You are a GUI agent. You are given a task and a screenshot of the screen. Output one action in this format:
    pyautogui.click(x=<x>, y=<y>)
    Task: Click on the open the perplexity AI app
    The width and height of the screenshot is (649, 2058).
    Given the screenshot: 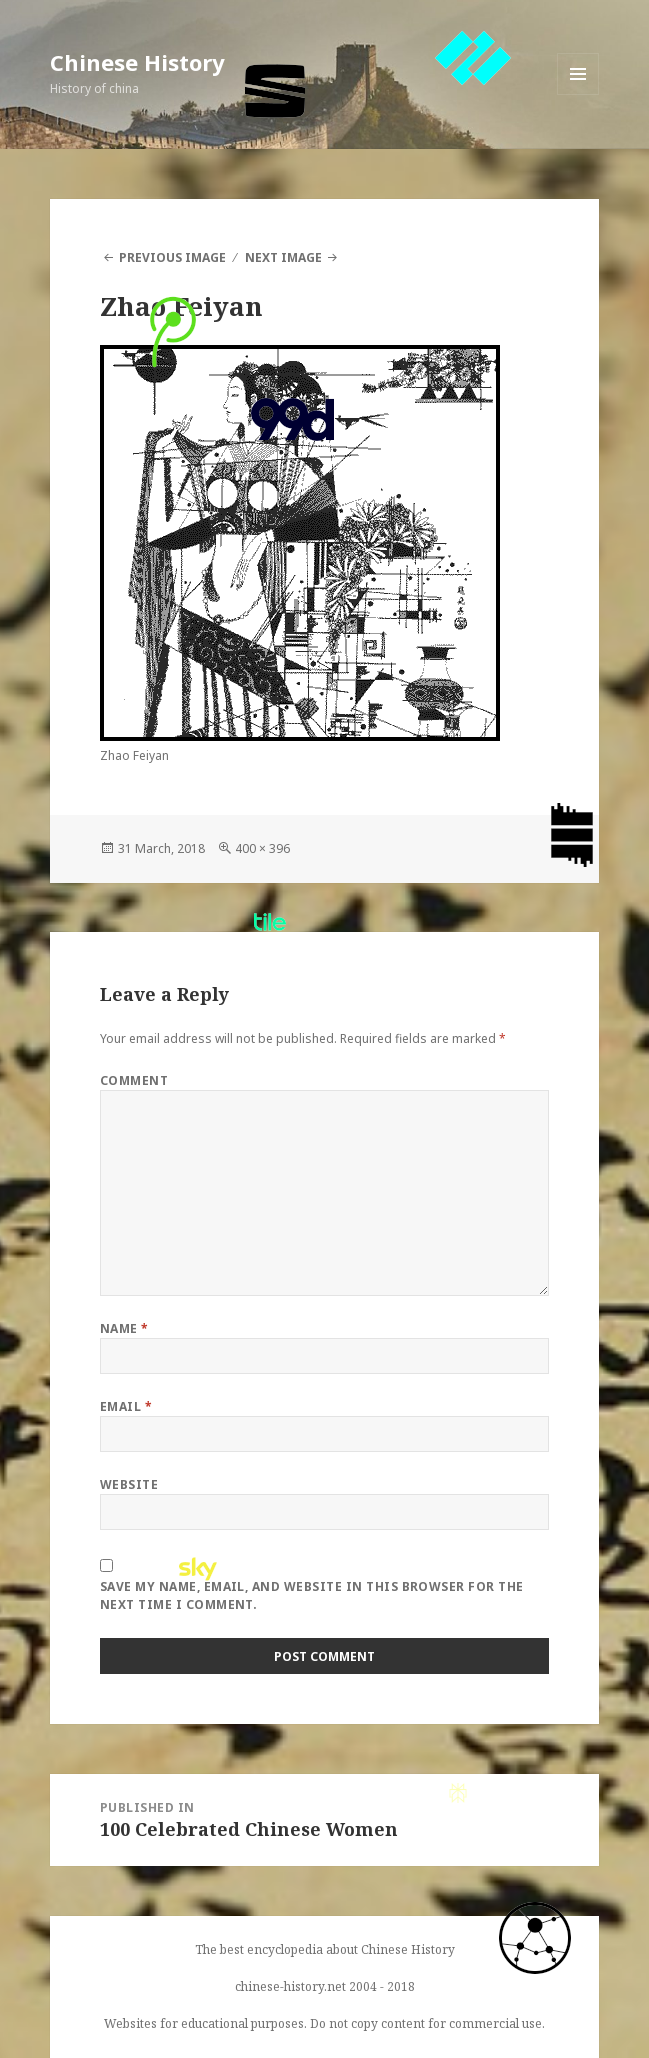 What is the action you would take?
    pyautogui.click(x=458, y=1793)
    